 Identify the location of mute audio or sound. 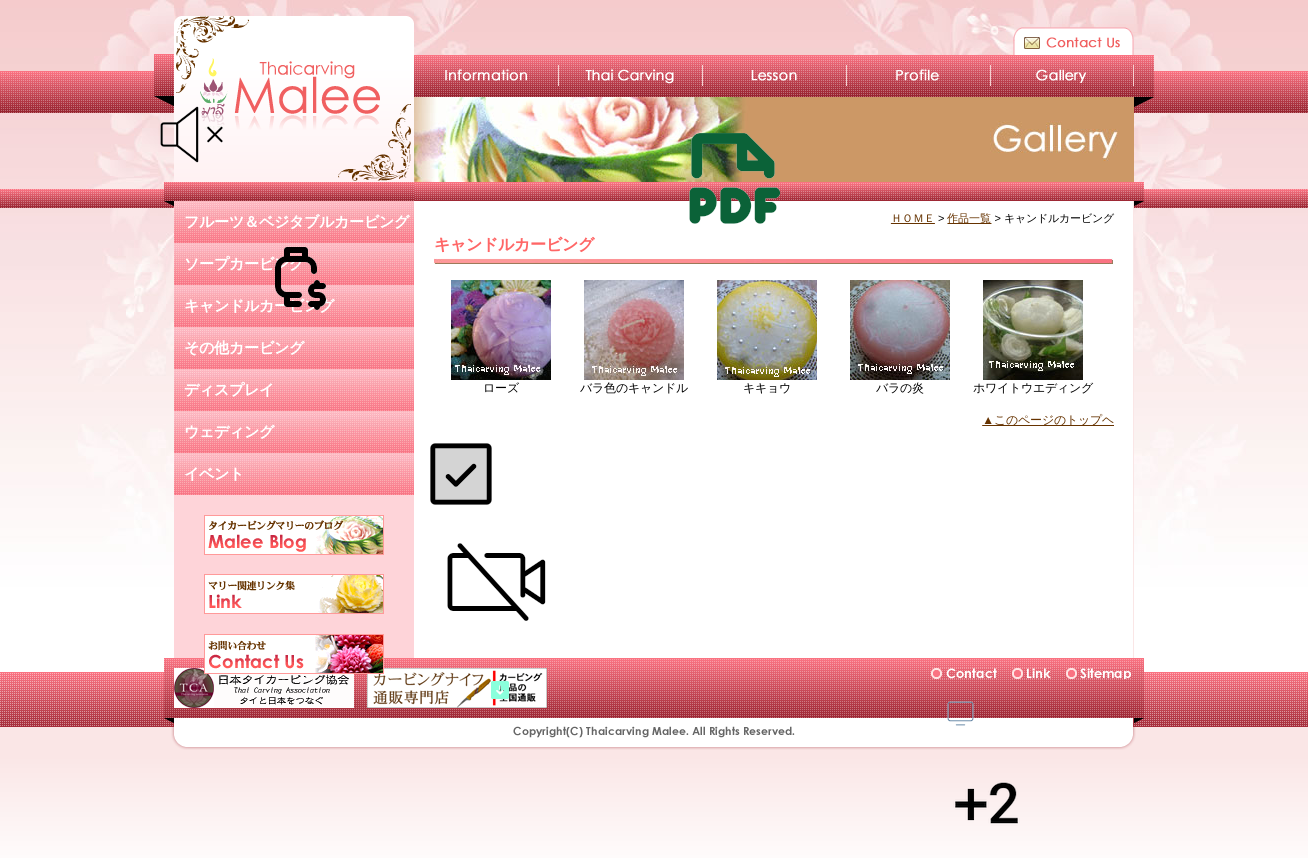
(190, 134).